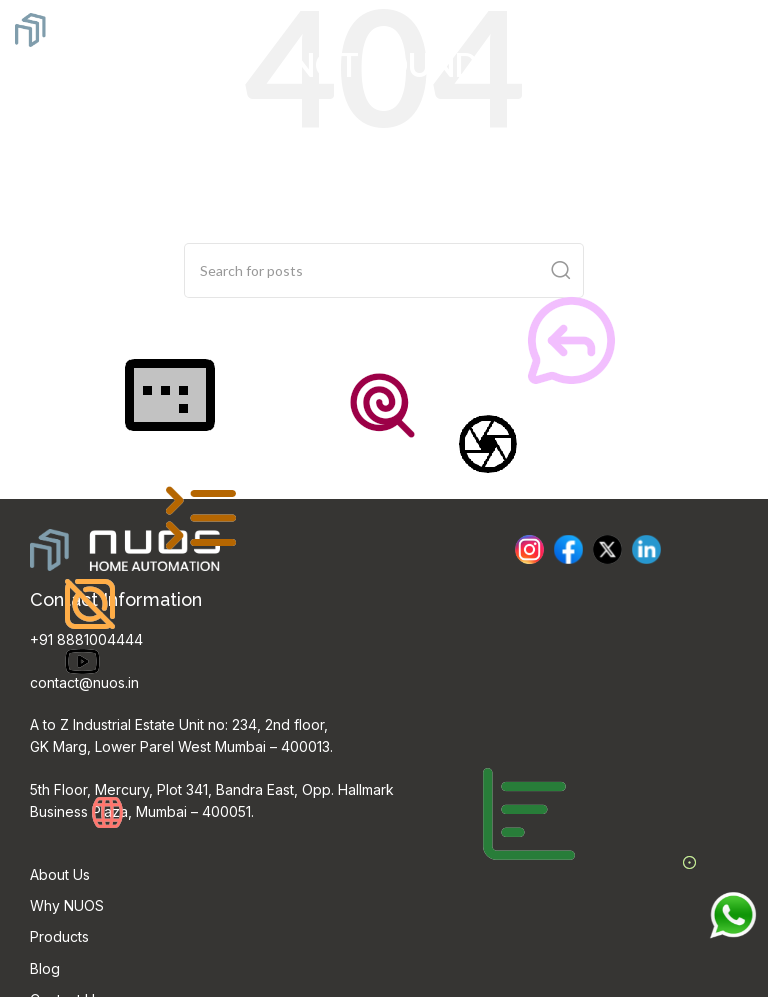 The width and height of the screenshot is (768, 997). Describe the element at coordinates (690, 863) in the screenshot. I see `view open issues or bugs` at that location.